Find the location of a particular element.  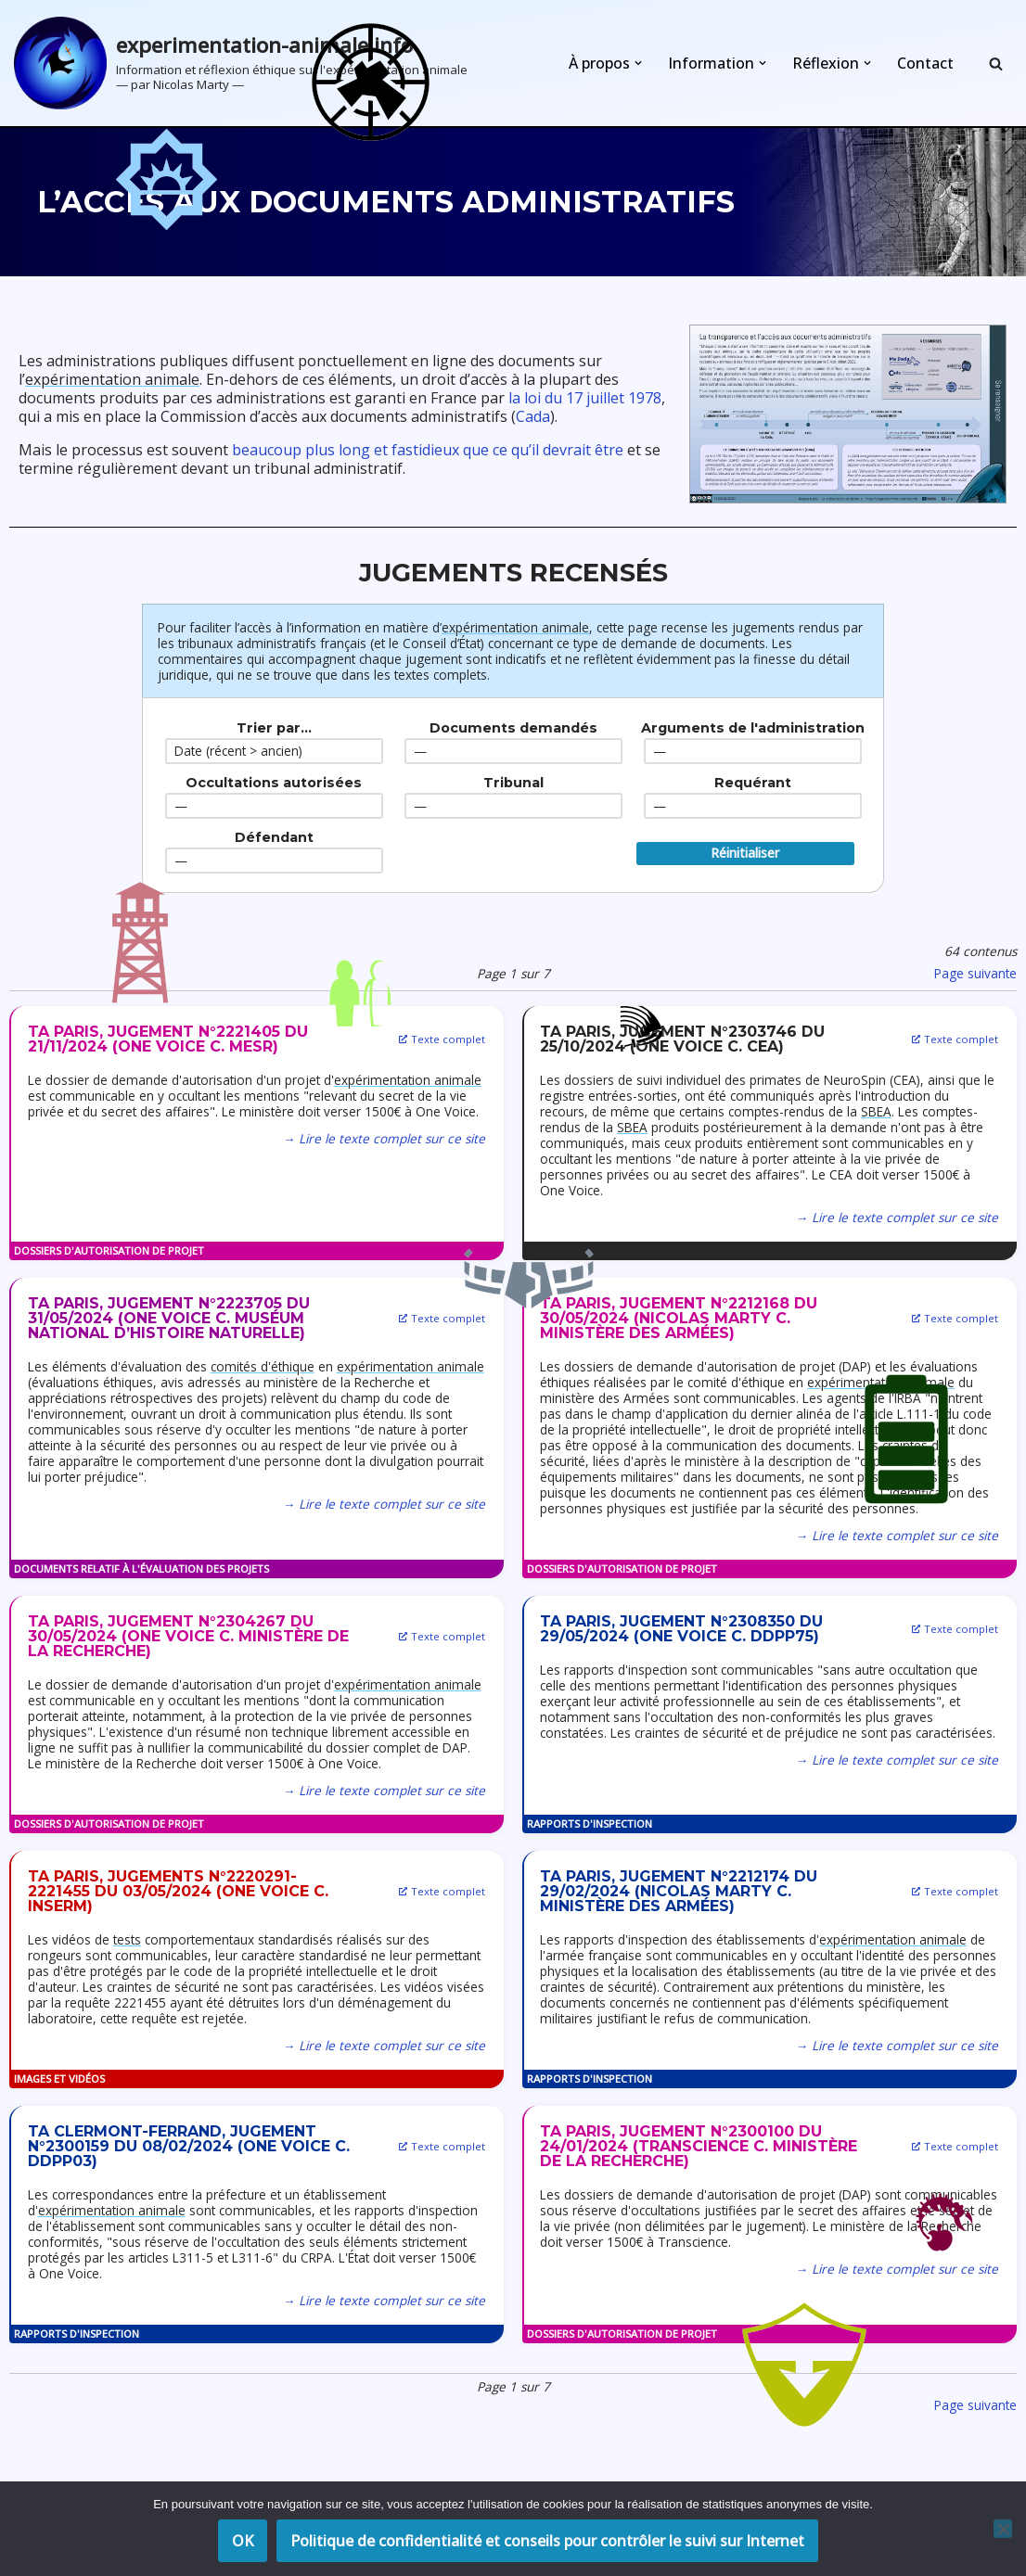

indicates a follower or companion is active is located at coordinates (362, 993).